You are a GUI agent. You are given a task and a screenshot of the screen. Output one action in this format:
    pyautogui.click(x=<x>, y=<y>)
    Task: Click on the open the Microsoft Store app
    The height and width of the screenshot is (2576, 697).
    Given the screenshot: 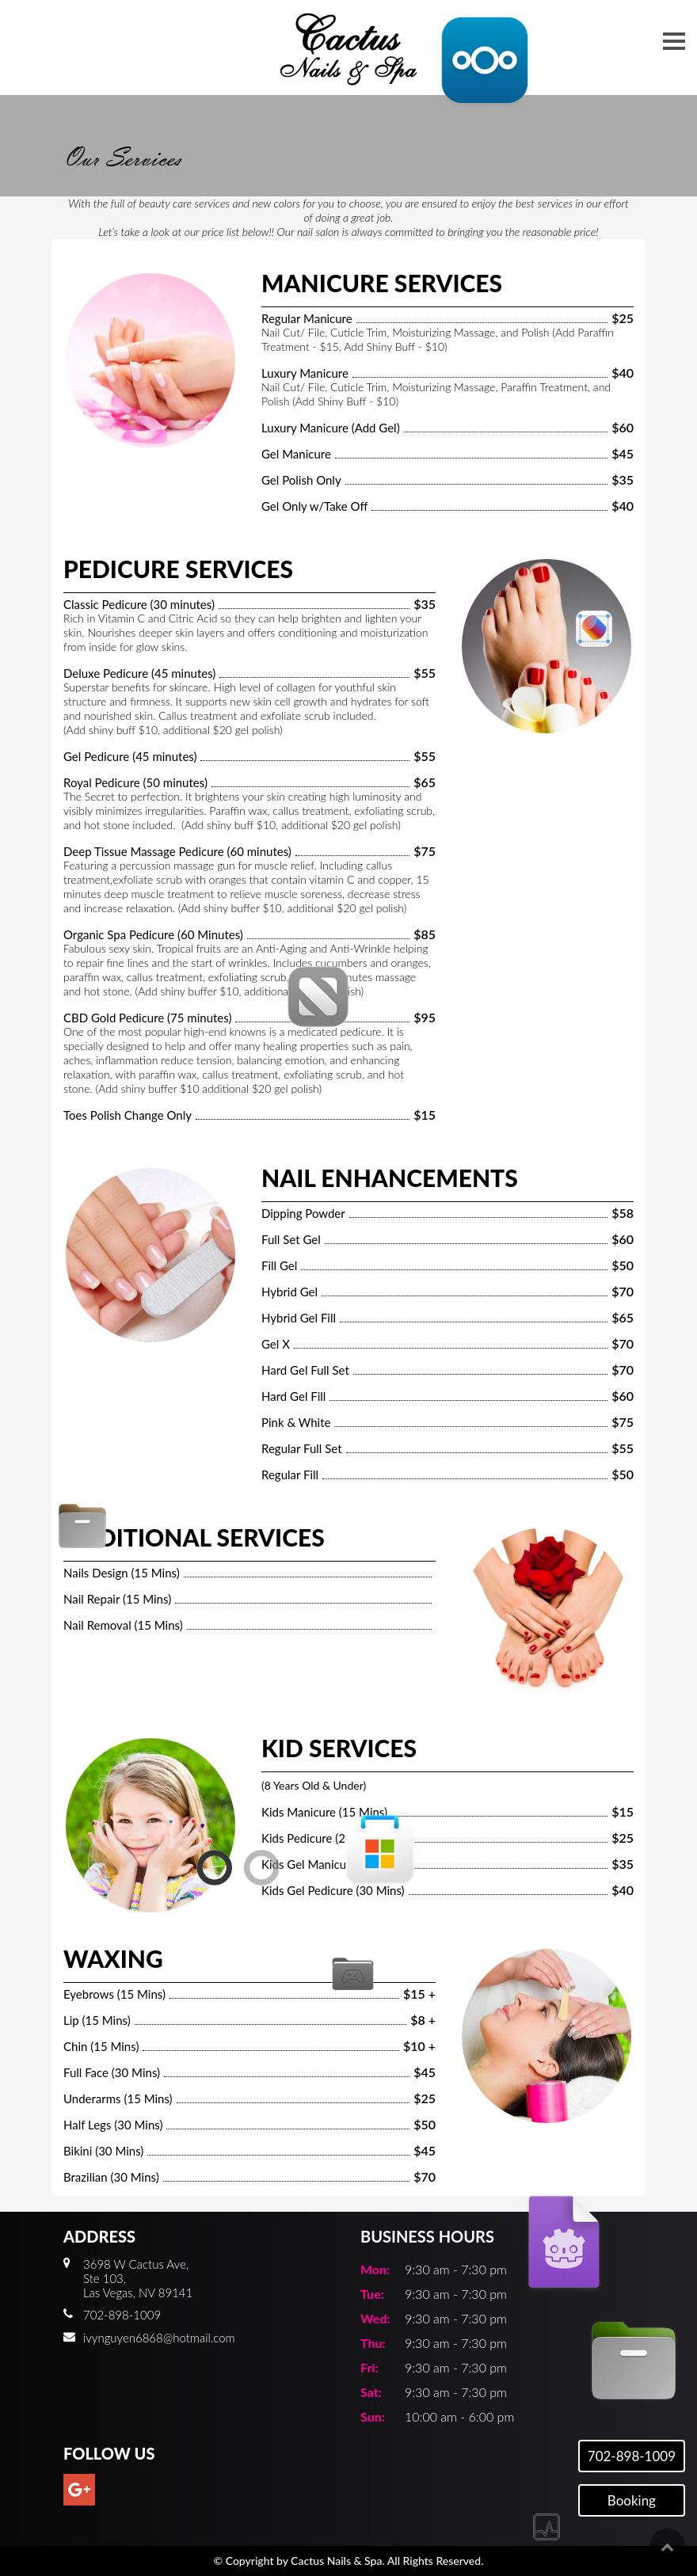 What is the action you would take?
    pyautogui.click(x=379, y=1849)
    